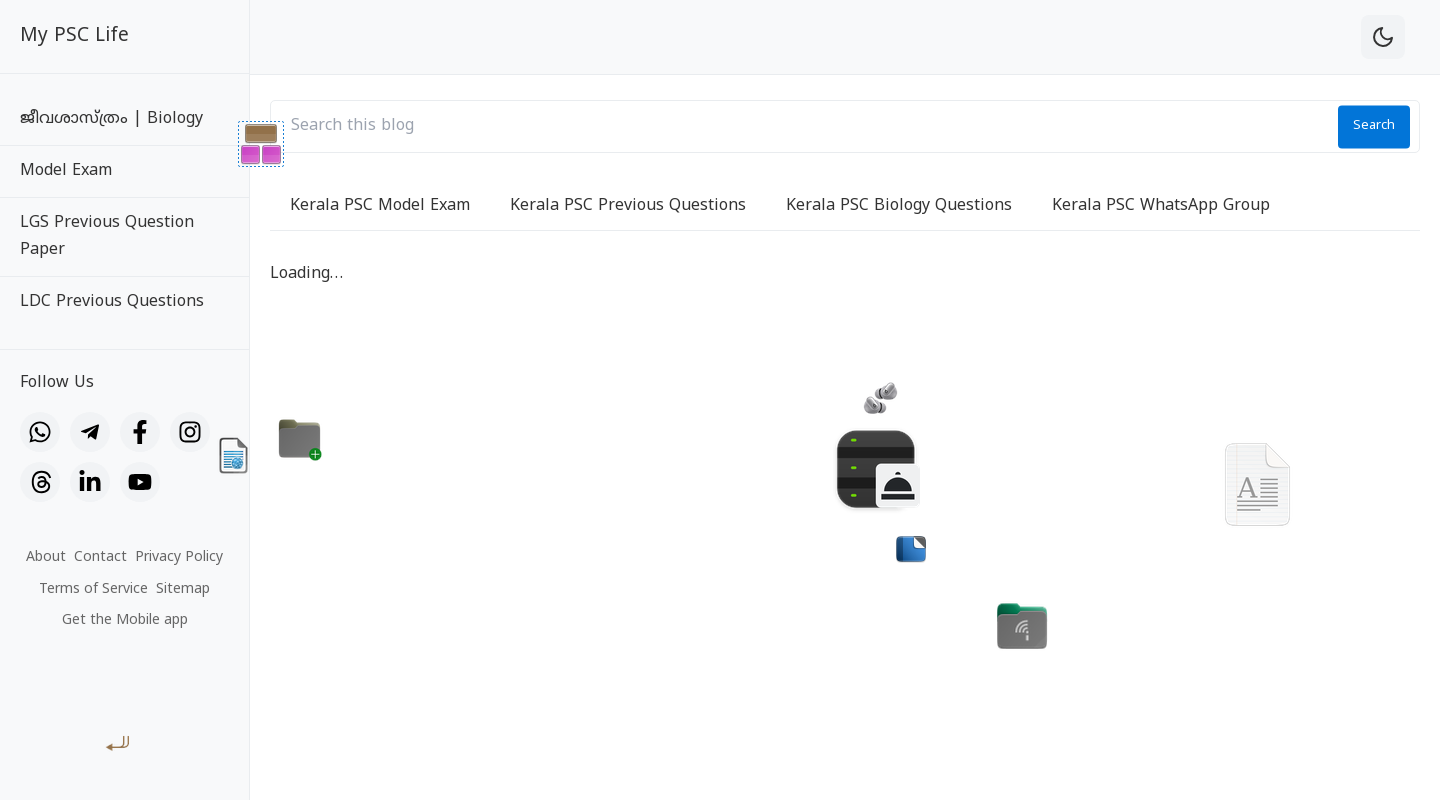 The image size is (1440, 800). Describe the element at coordinates (880, 398) in the screenshot. I see `connect beats studio buds via bluetooth` at that location.